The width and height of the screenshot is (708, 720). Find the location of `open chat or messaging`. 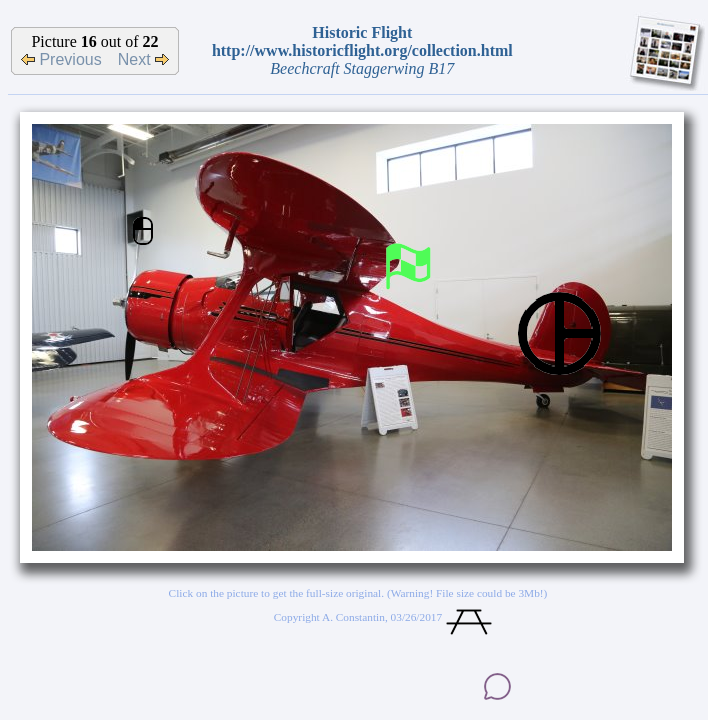

open chat or messaging is located at coordinates (497, 686).